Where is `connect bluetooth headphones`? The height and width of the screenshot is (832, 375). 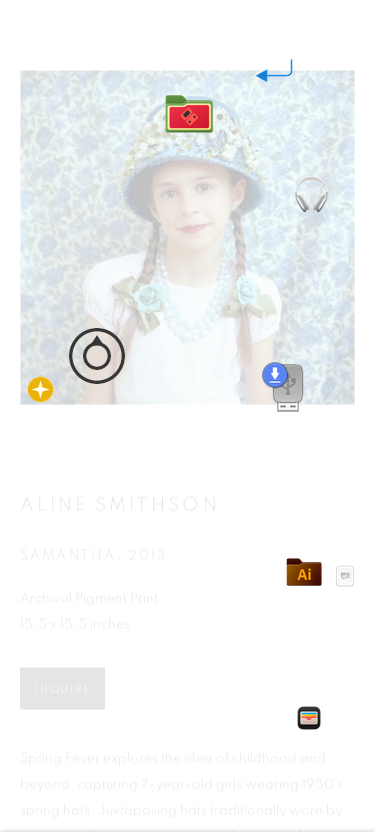 connect bluetooth headphones is located at coordinates (311, 194).